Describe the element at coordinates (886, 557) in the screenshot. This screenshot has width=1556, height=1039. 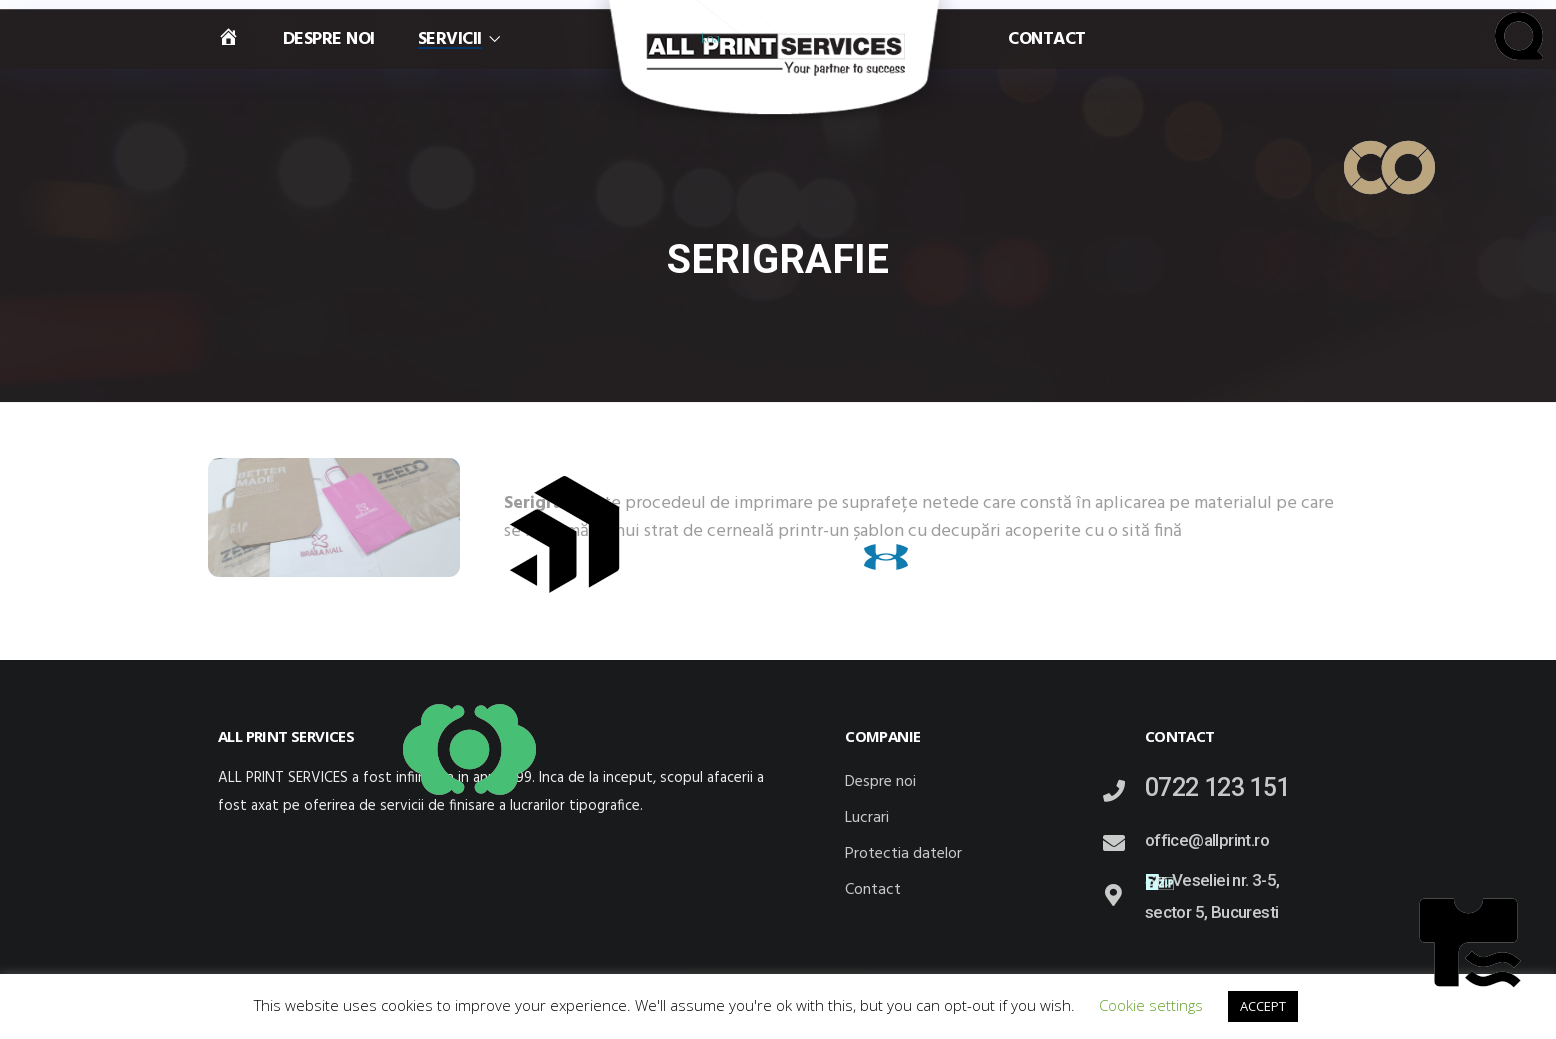
I see `under armour brand logo` at that location.